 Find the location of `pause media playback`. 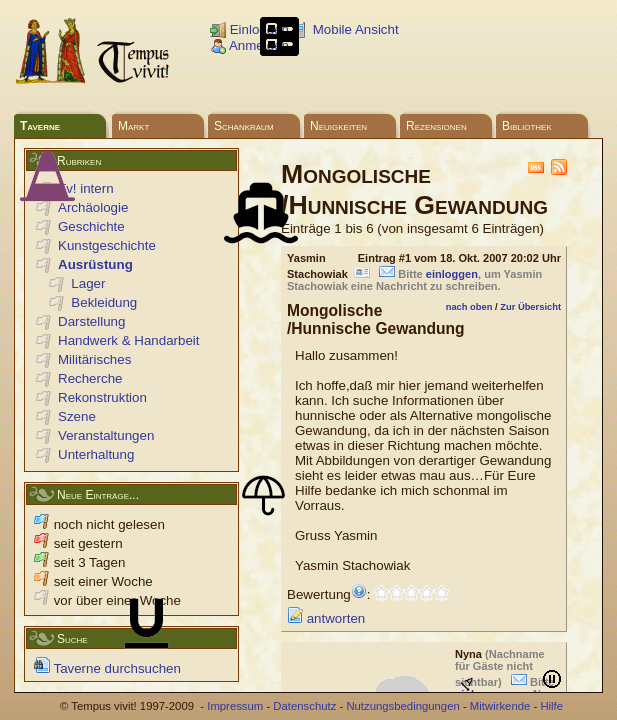

pause media playback is located at coordinates (552, 679).